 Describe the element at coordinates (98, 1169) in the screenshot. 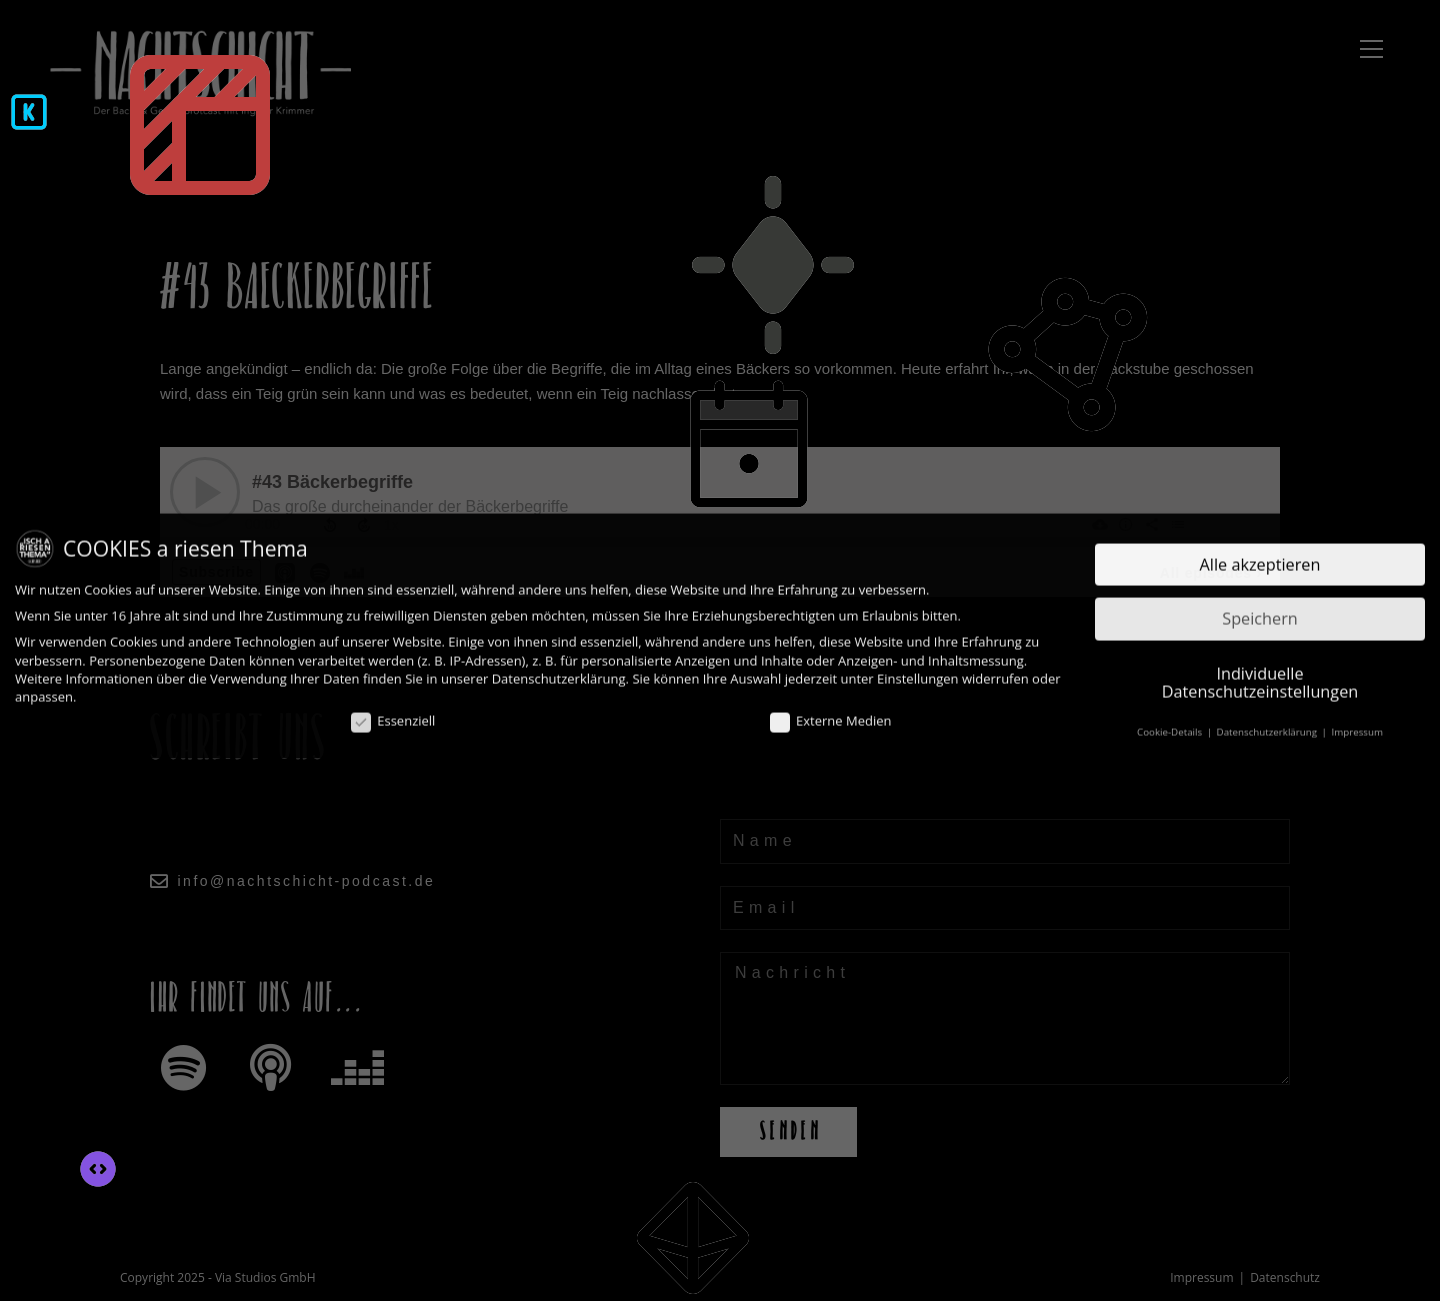

I see `access code editor or developer tools` at that location.